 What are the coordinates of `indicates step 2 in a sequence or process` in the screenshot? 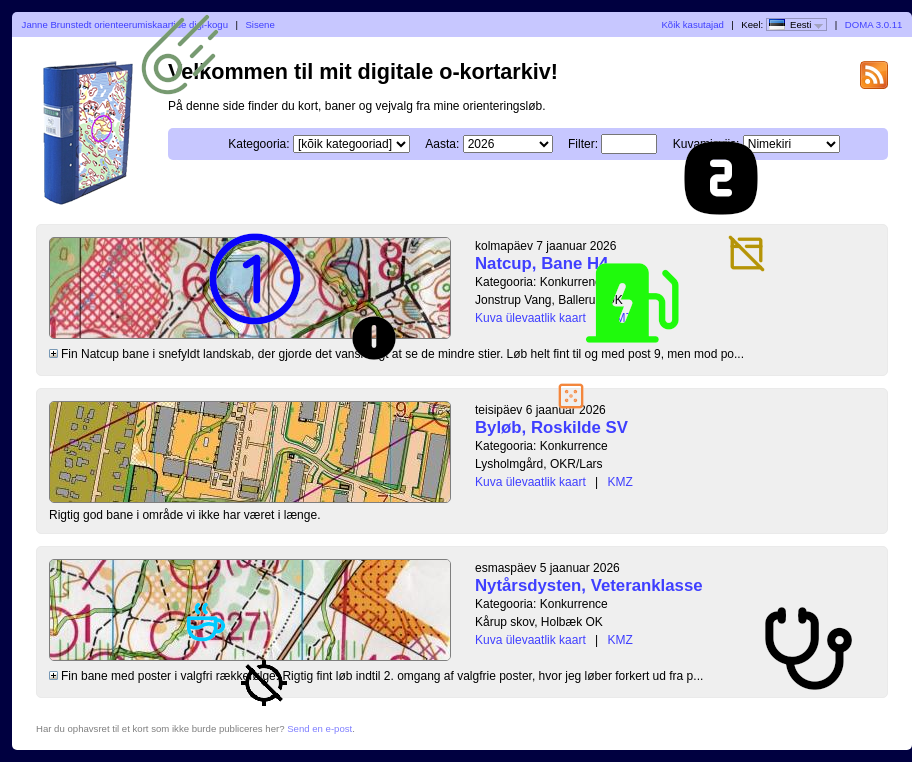 It's located at (721, 178).